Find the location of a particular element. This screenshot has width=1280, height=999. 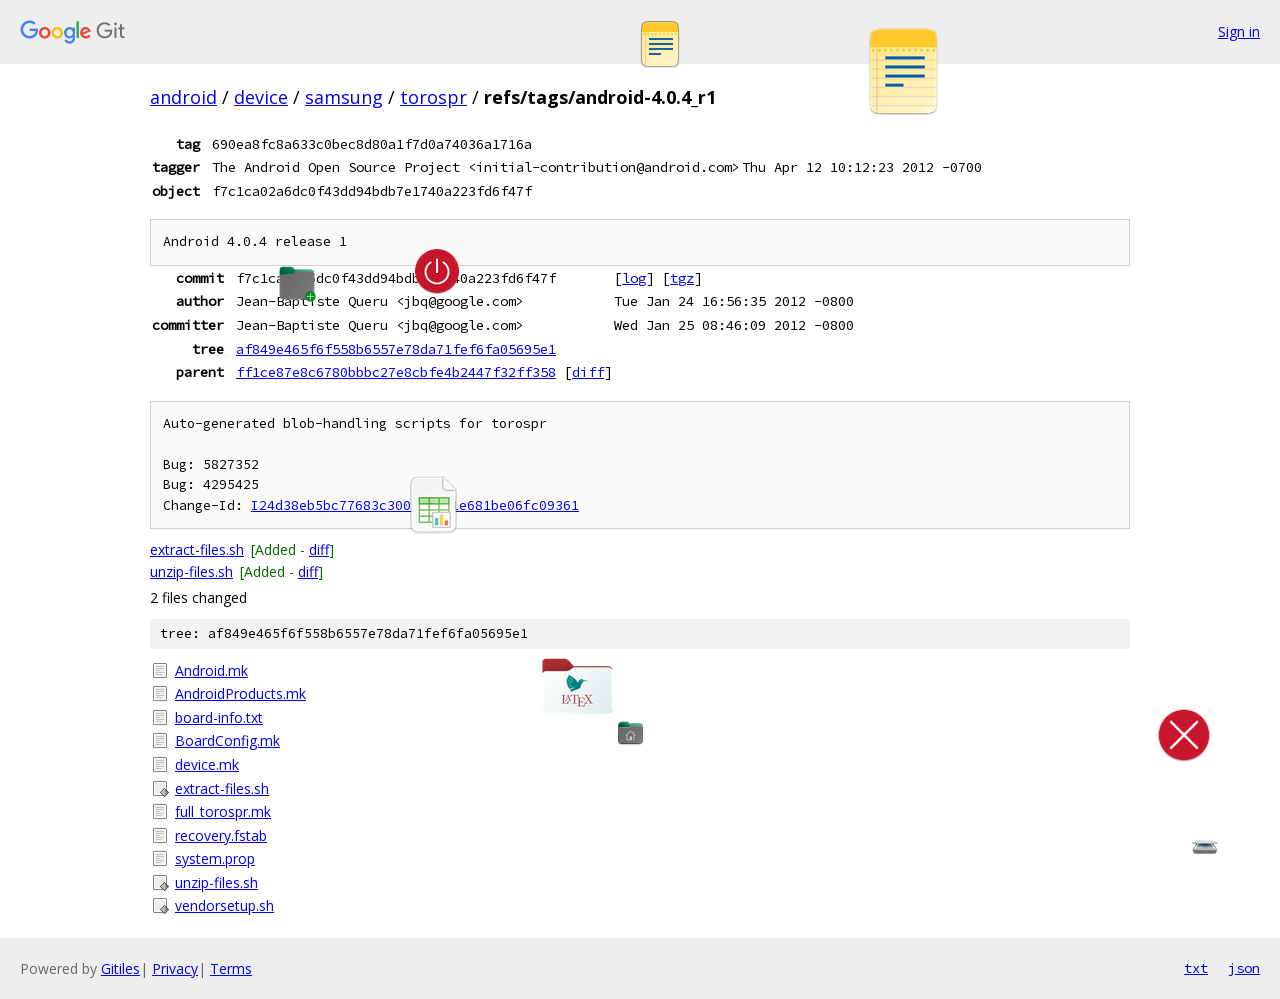

indicates a sync error with a shared file or folder is located at coordinates (1184, 735).